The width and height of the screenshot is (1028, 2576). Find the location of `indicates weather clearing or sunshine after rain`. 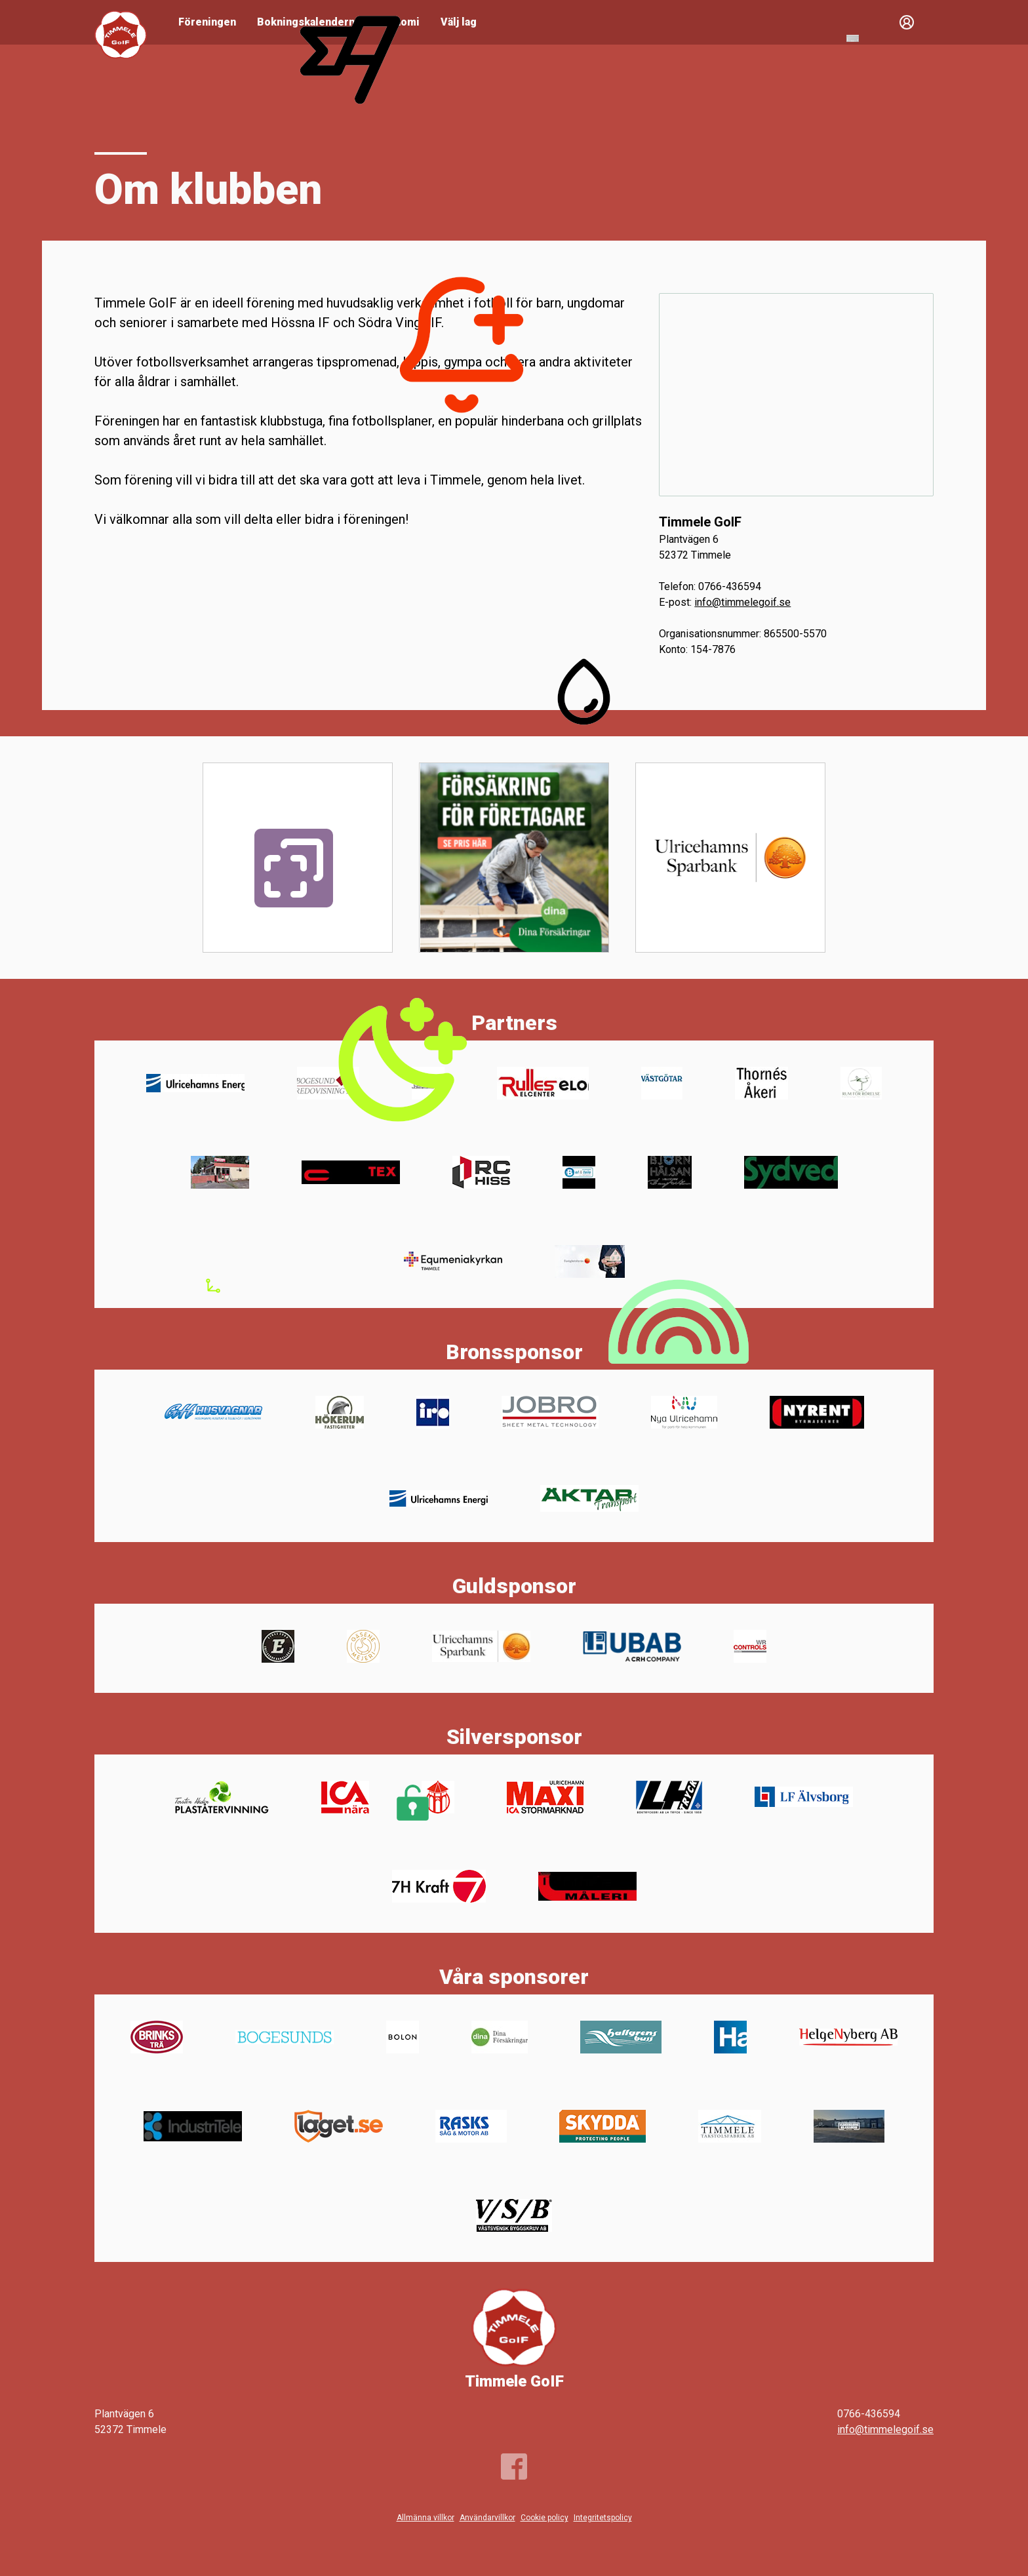

indicates weather clearing or sunshine after rain is located at coordinates (679, 1326).